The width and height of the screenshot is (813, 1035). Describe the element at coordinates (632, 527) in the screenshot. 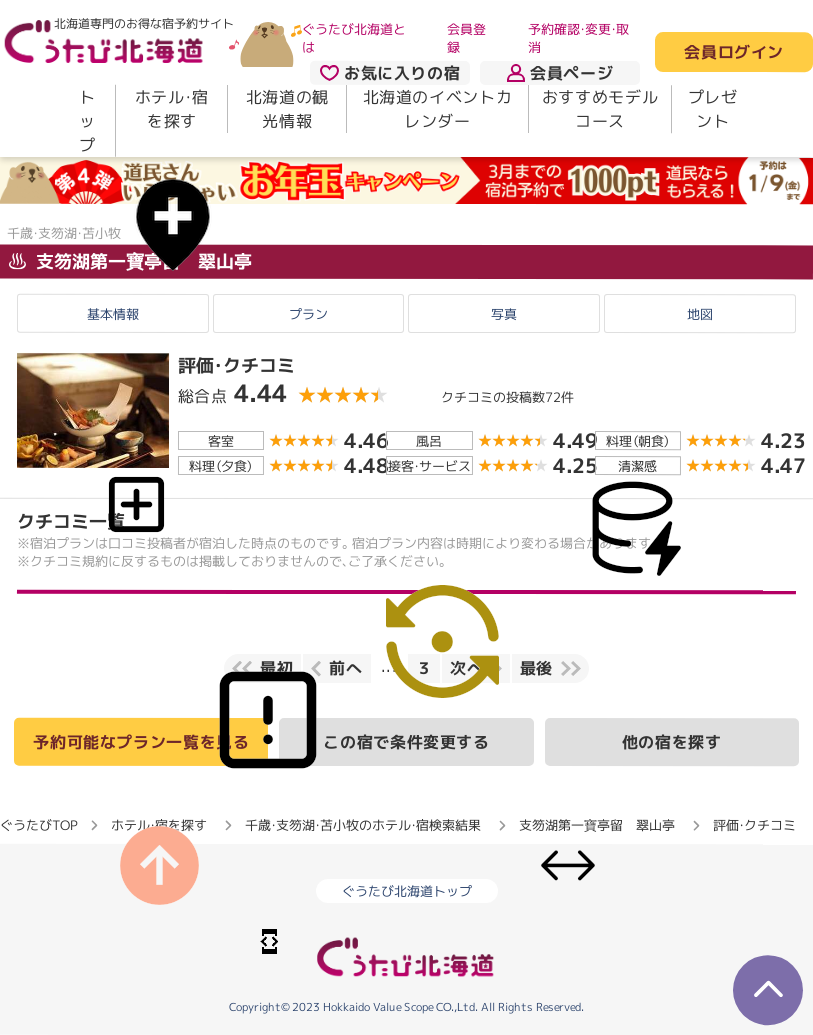

I see `access cached data or storage` at that location.